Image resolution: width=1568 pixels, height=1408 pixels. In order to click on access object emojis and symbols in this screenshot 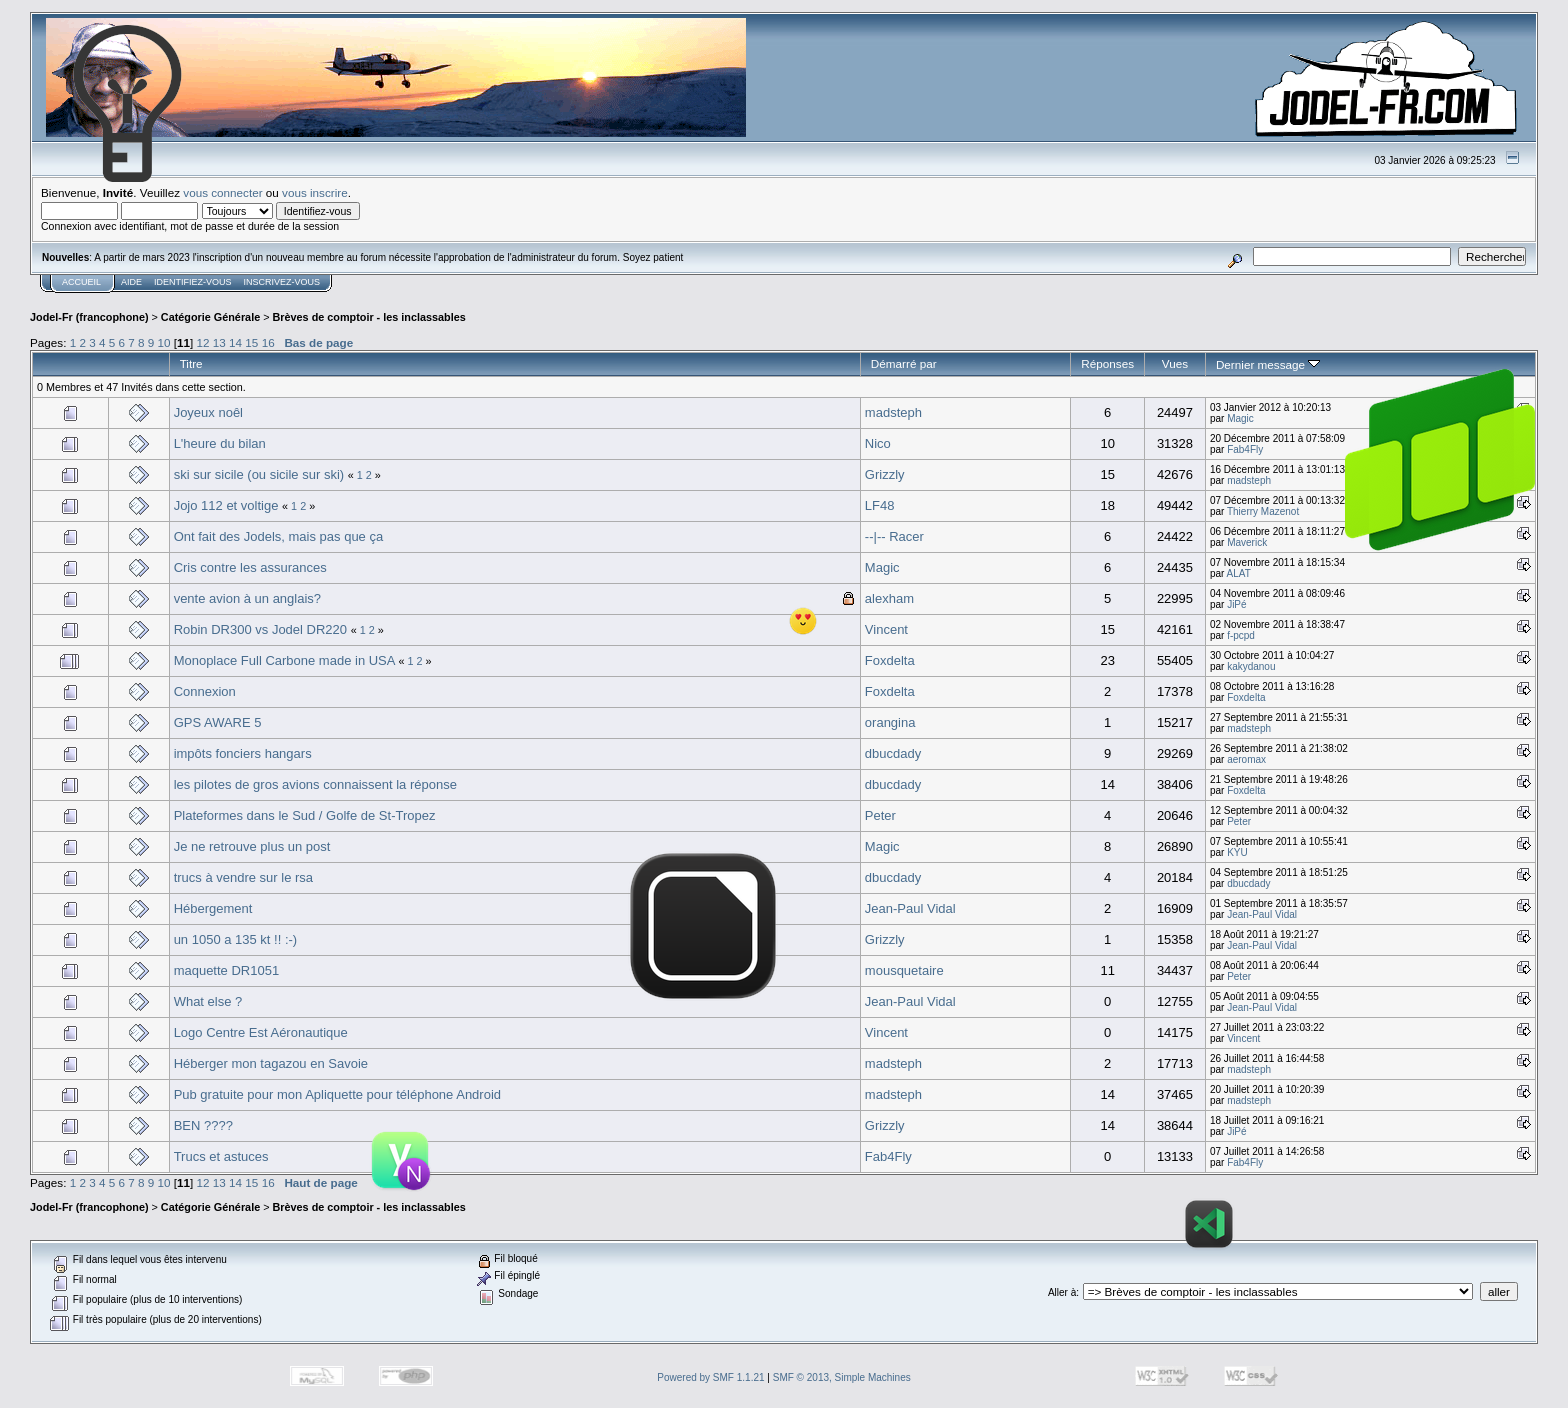, I will do `click(122, 103)`.